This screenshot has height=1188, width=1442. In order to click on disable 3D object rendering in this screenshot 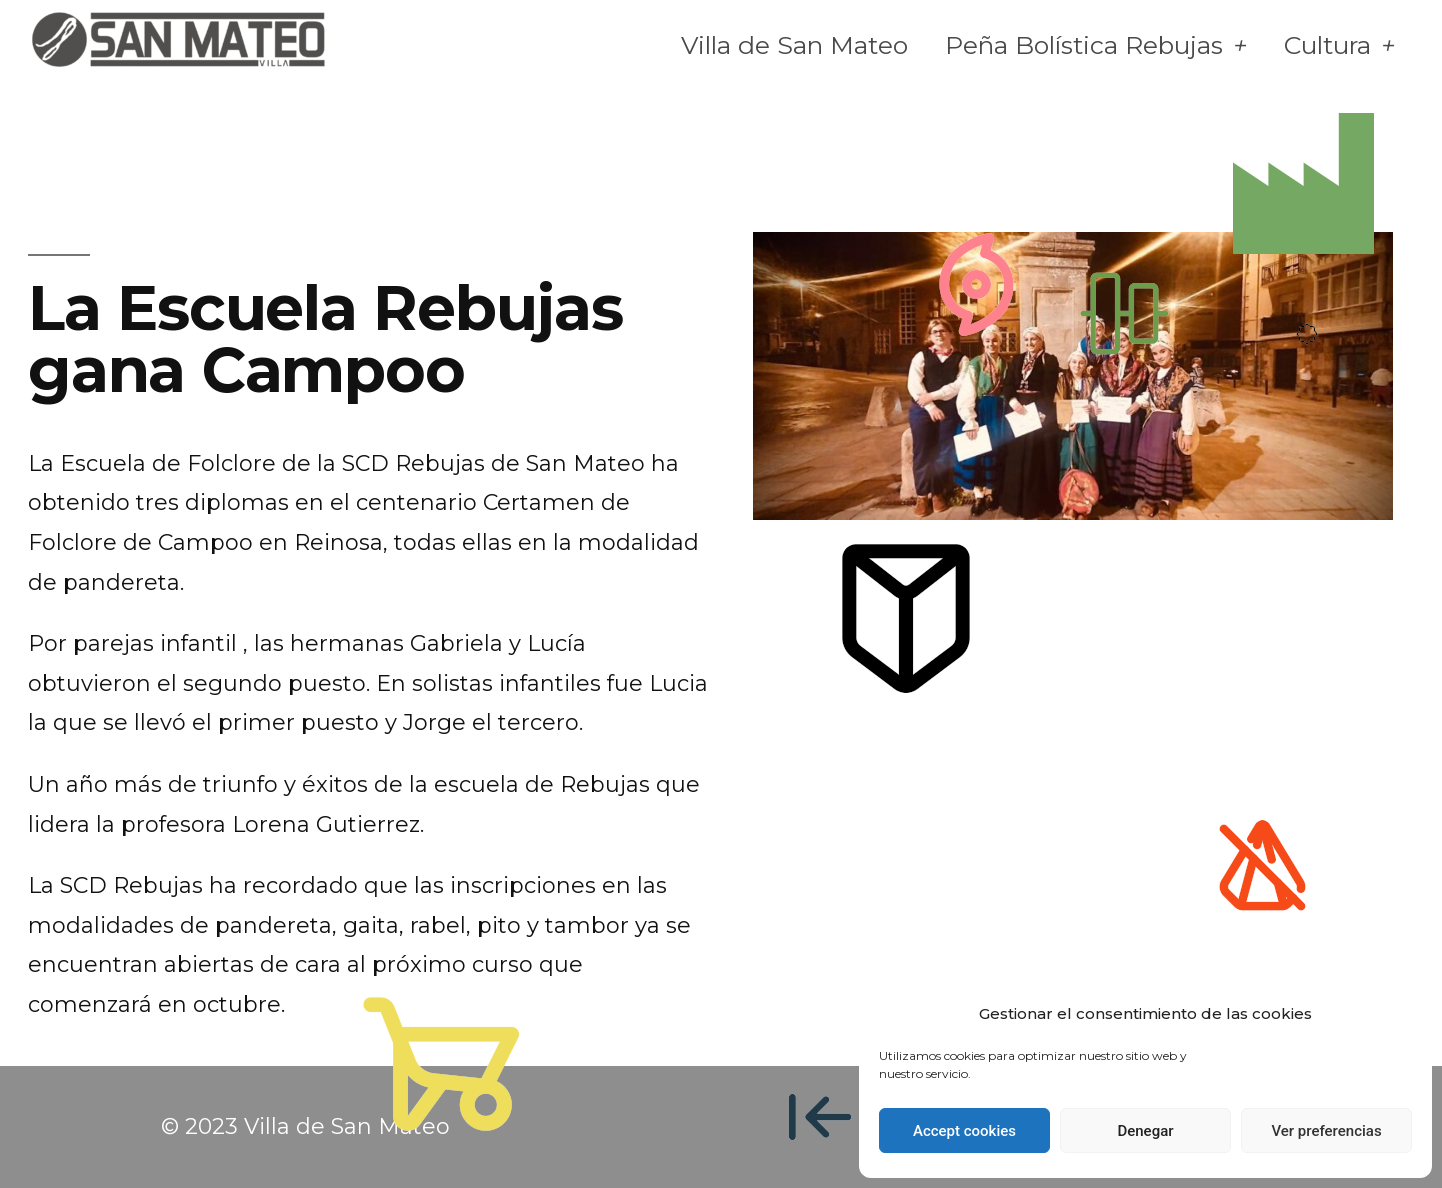, I will do `click(1262, 867)`.